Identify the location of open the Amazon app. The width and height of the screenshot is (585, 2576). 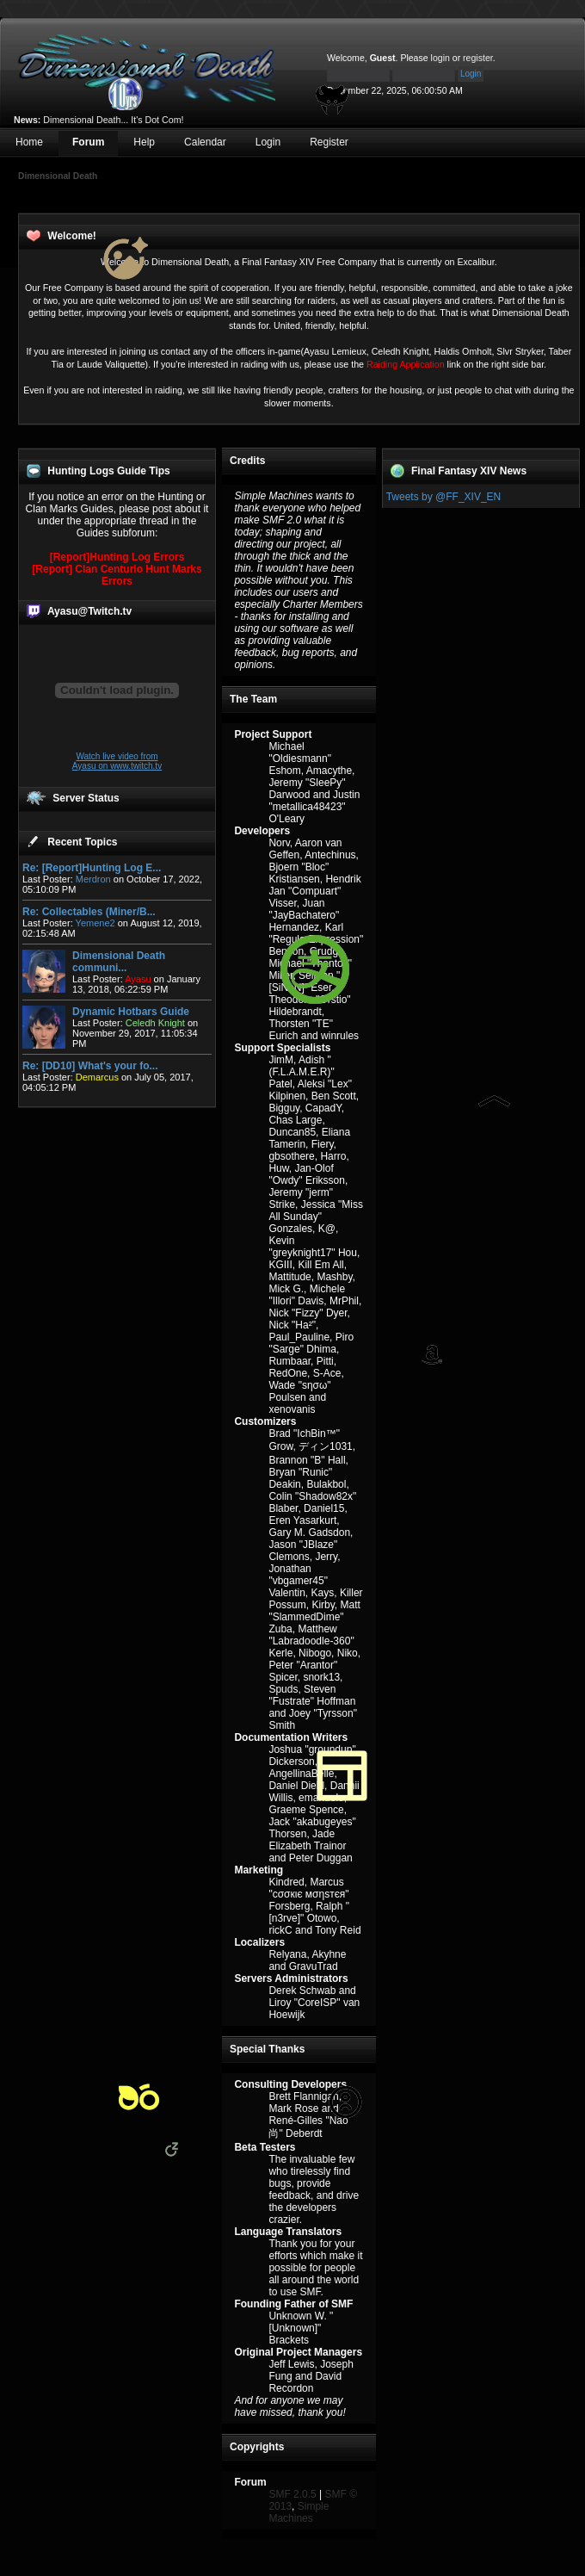
(432, 1354).